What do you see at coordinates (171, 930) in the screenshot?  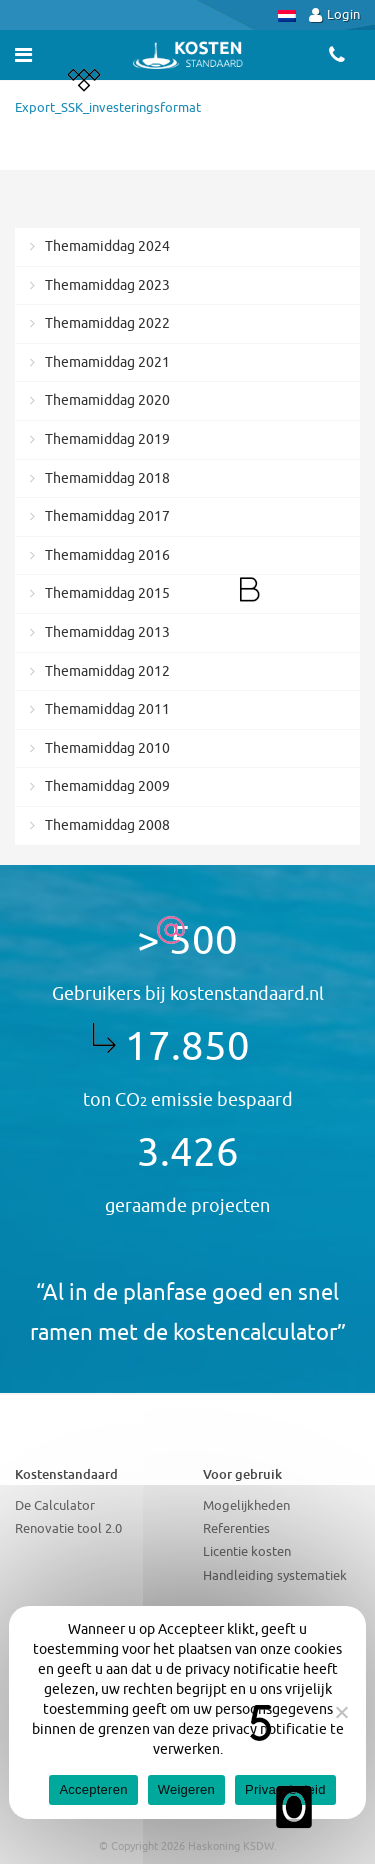 I see `enter an email address` at bounding box center [171, 930].